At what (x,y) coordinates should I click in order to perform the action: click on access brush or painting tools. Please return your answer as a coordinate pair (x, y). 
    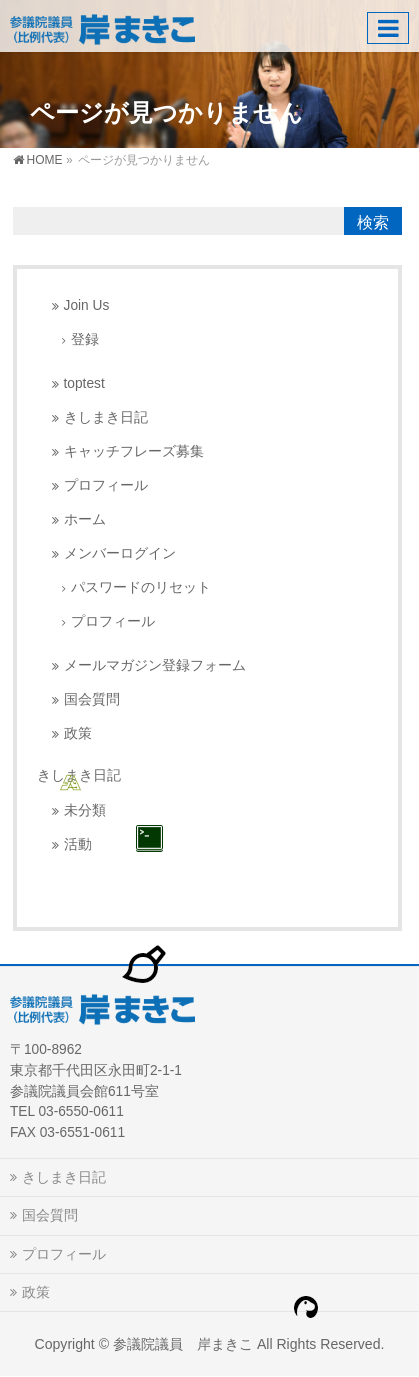
    Looking at the image, I should click on (144, 965).